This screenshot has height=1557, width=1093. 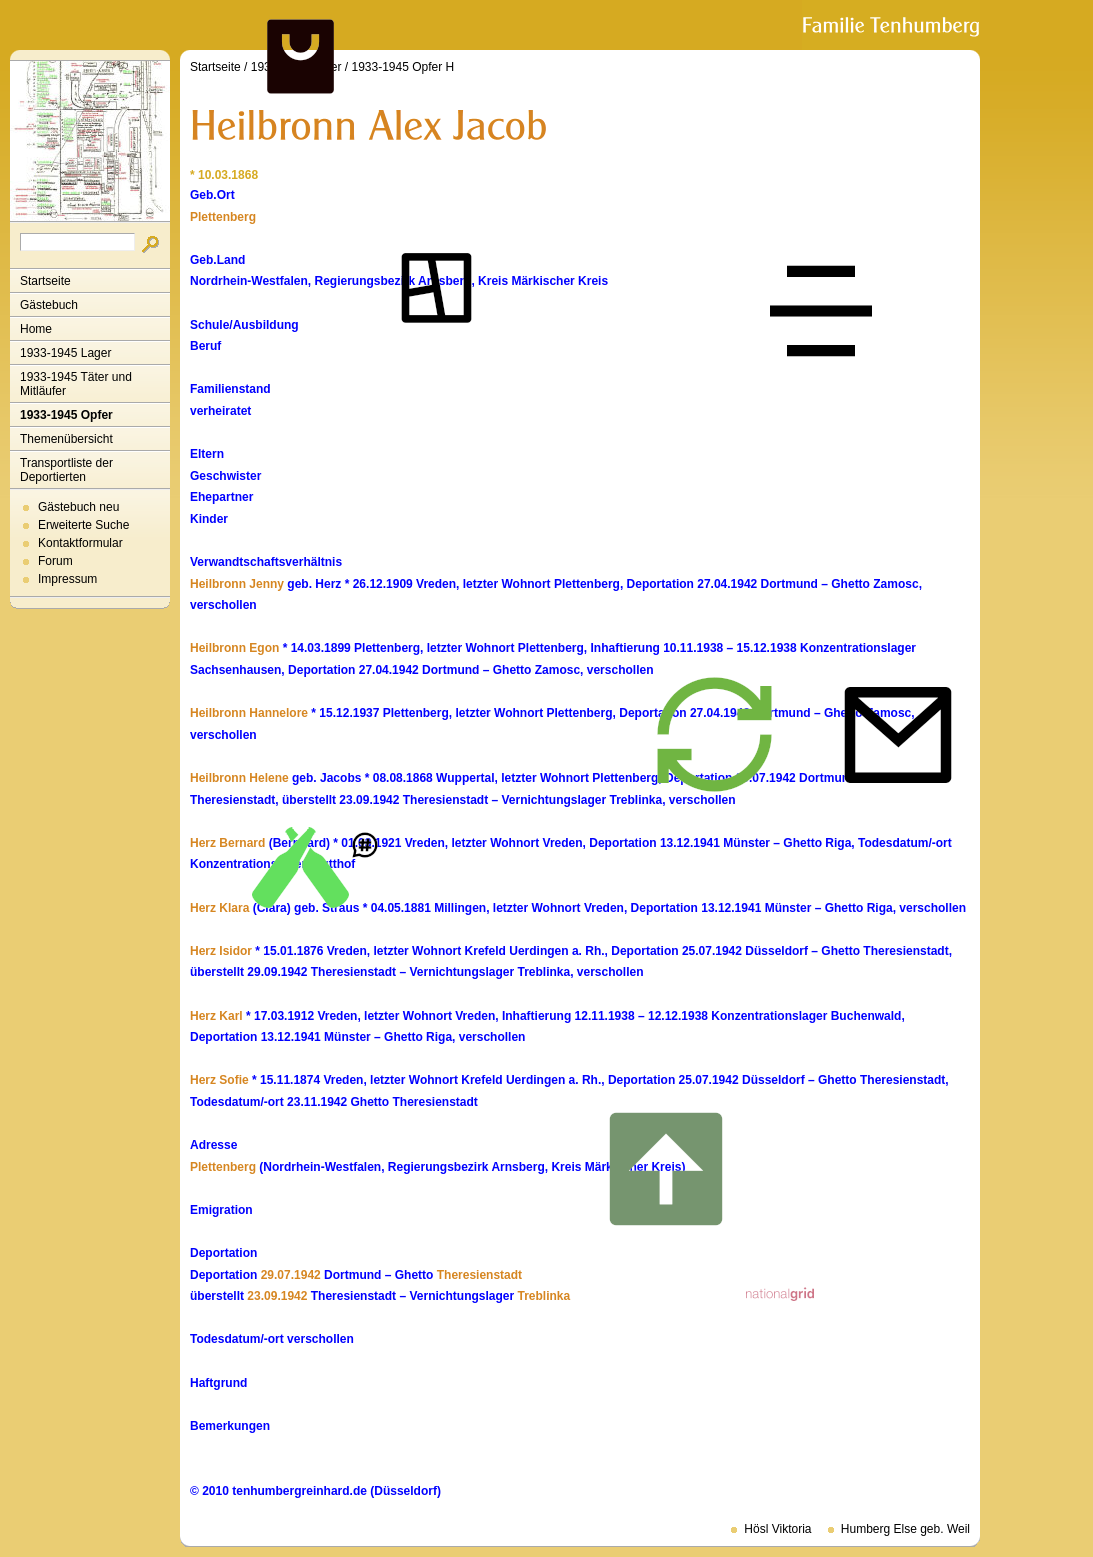 What do you see at coordinates (714, 734) in the screenshot?
I see `repeat or loop content continuously` at bounding box center [714, 734].